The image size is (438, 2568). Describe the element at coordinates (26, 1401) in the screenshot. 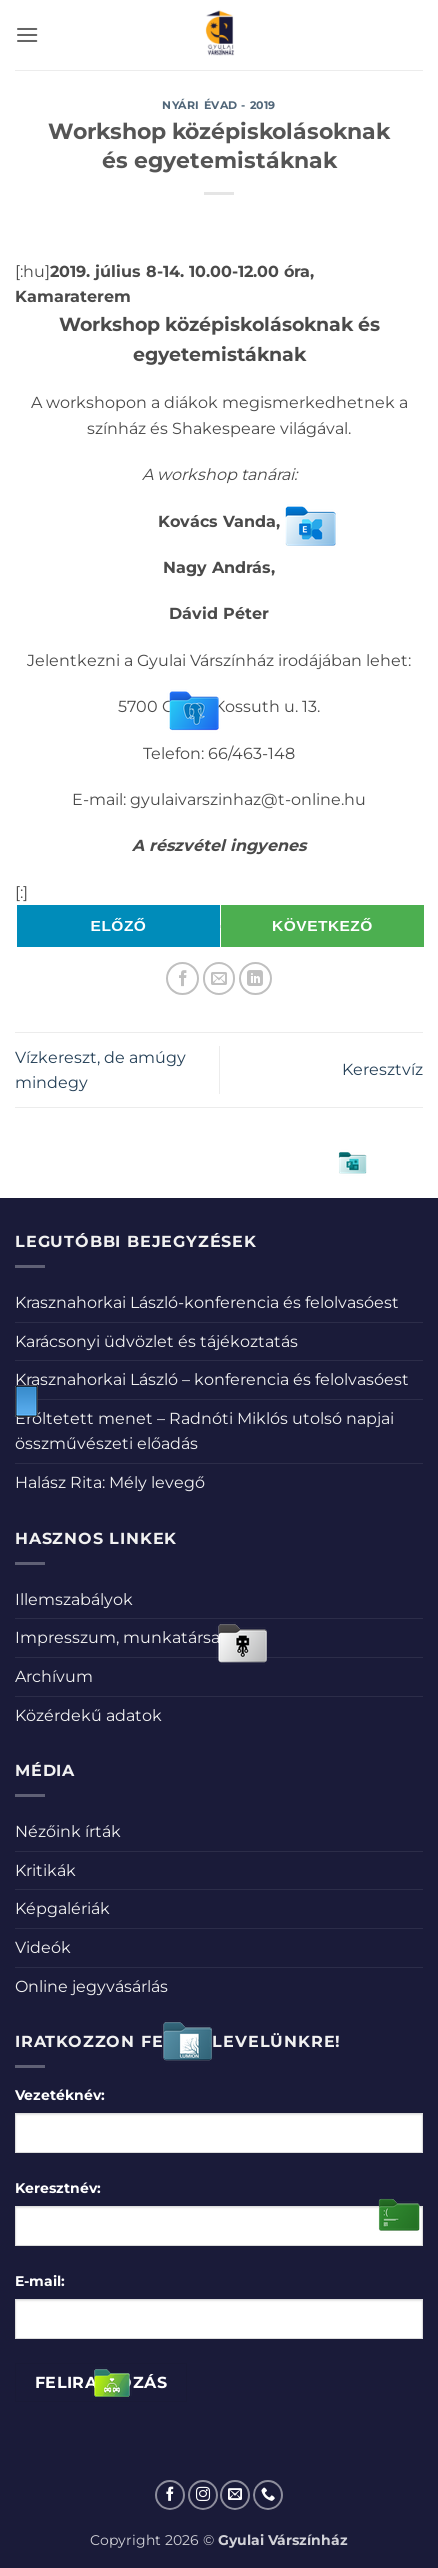

I see `iPad Pro device connected to your system` at that location.